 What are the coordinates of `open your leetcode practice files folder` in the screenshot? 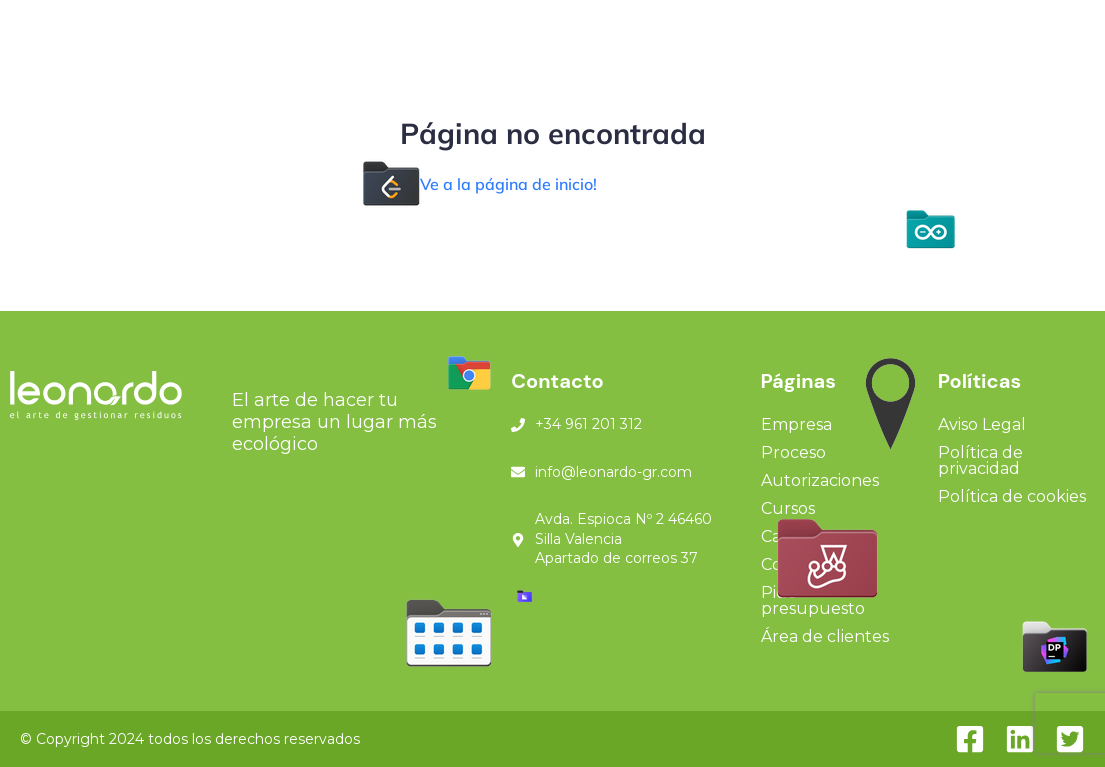 It's located at (391, 185).